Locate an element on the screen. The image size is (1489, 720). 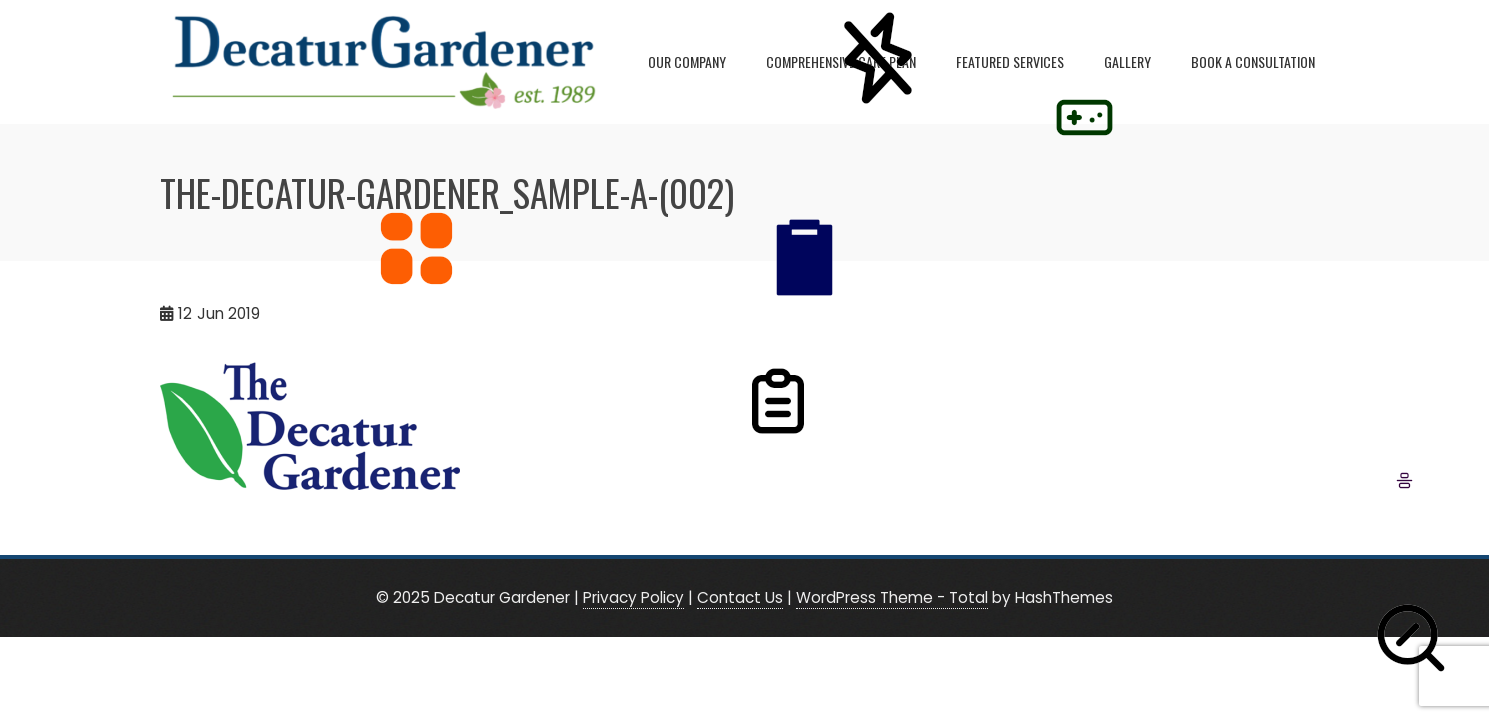
view grid layout is located at coordinates (416, 248).